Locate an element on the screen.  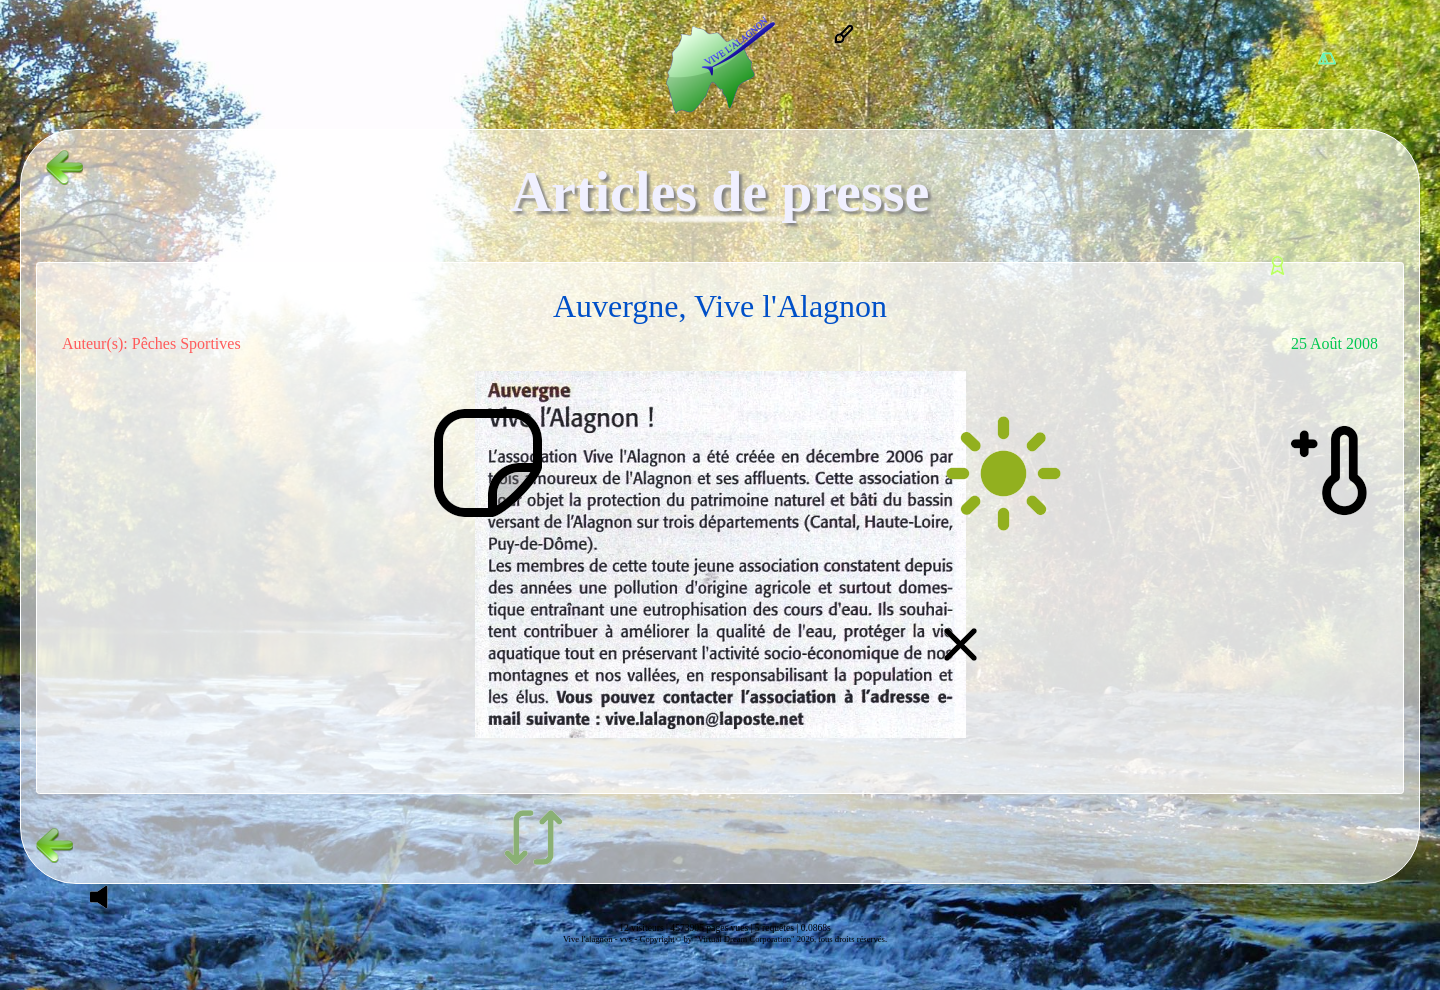
close the current window or dialog is located at coordinates (960, 644).